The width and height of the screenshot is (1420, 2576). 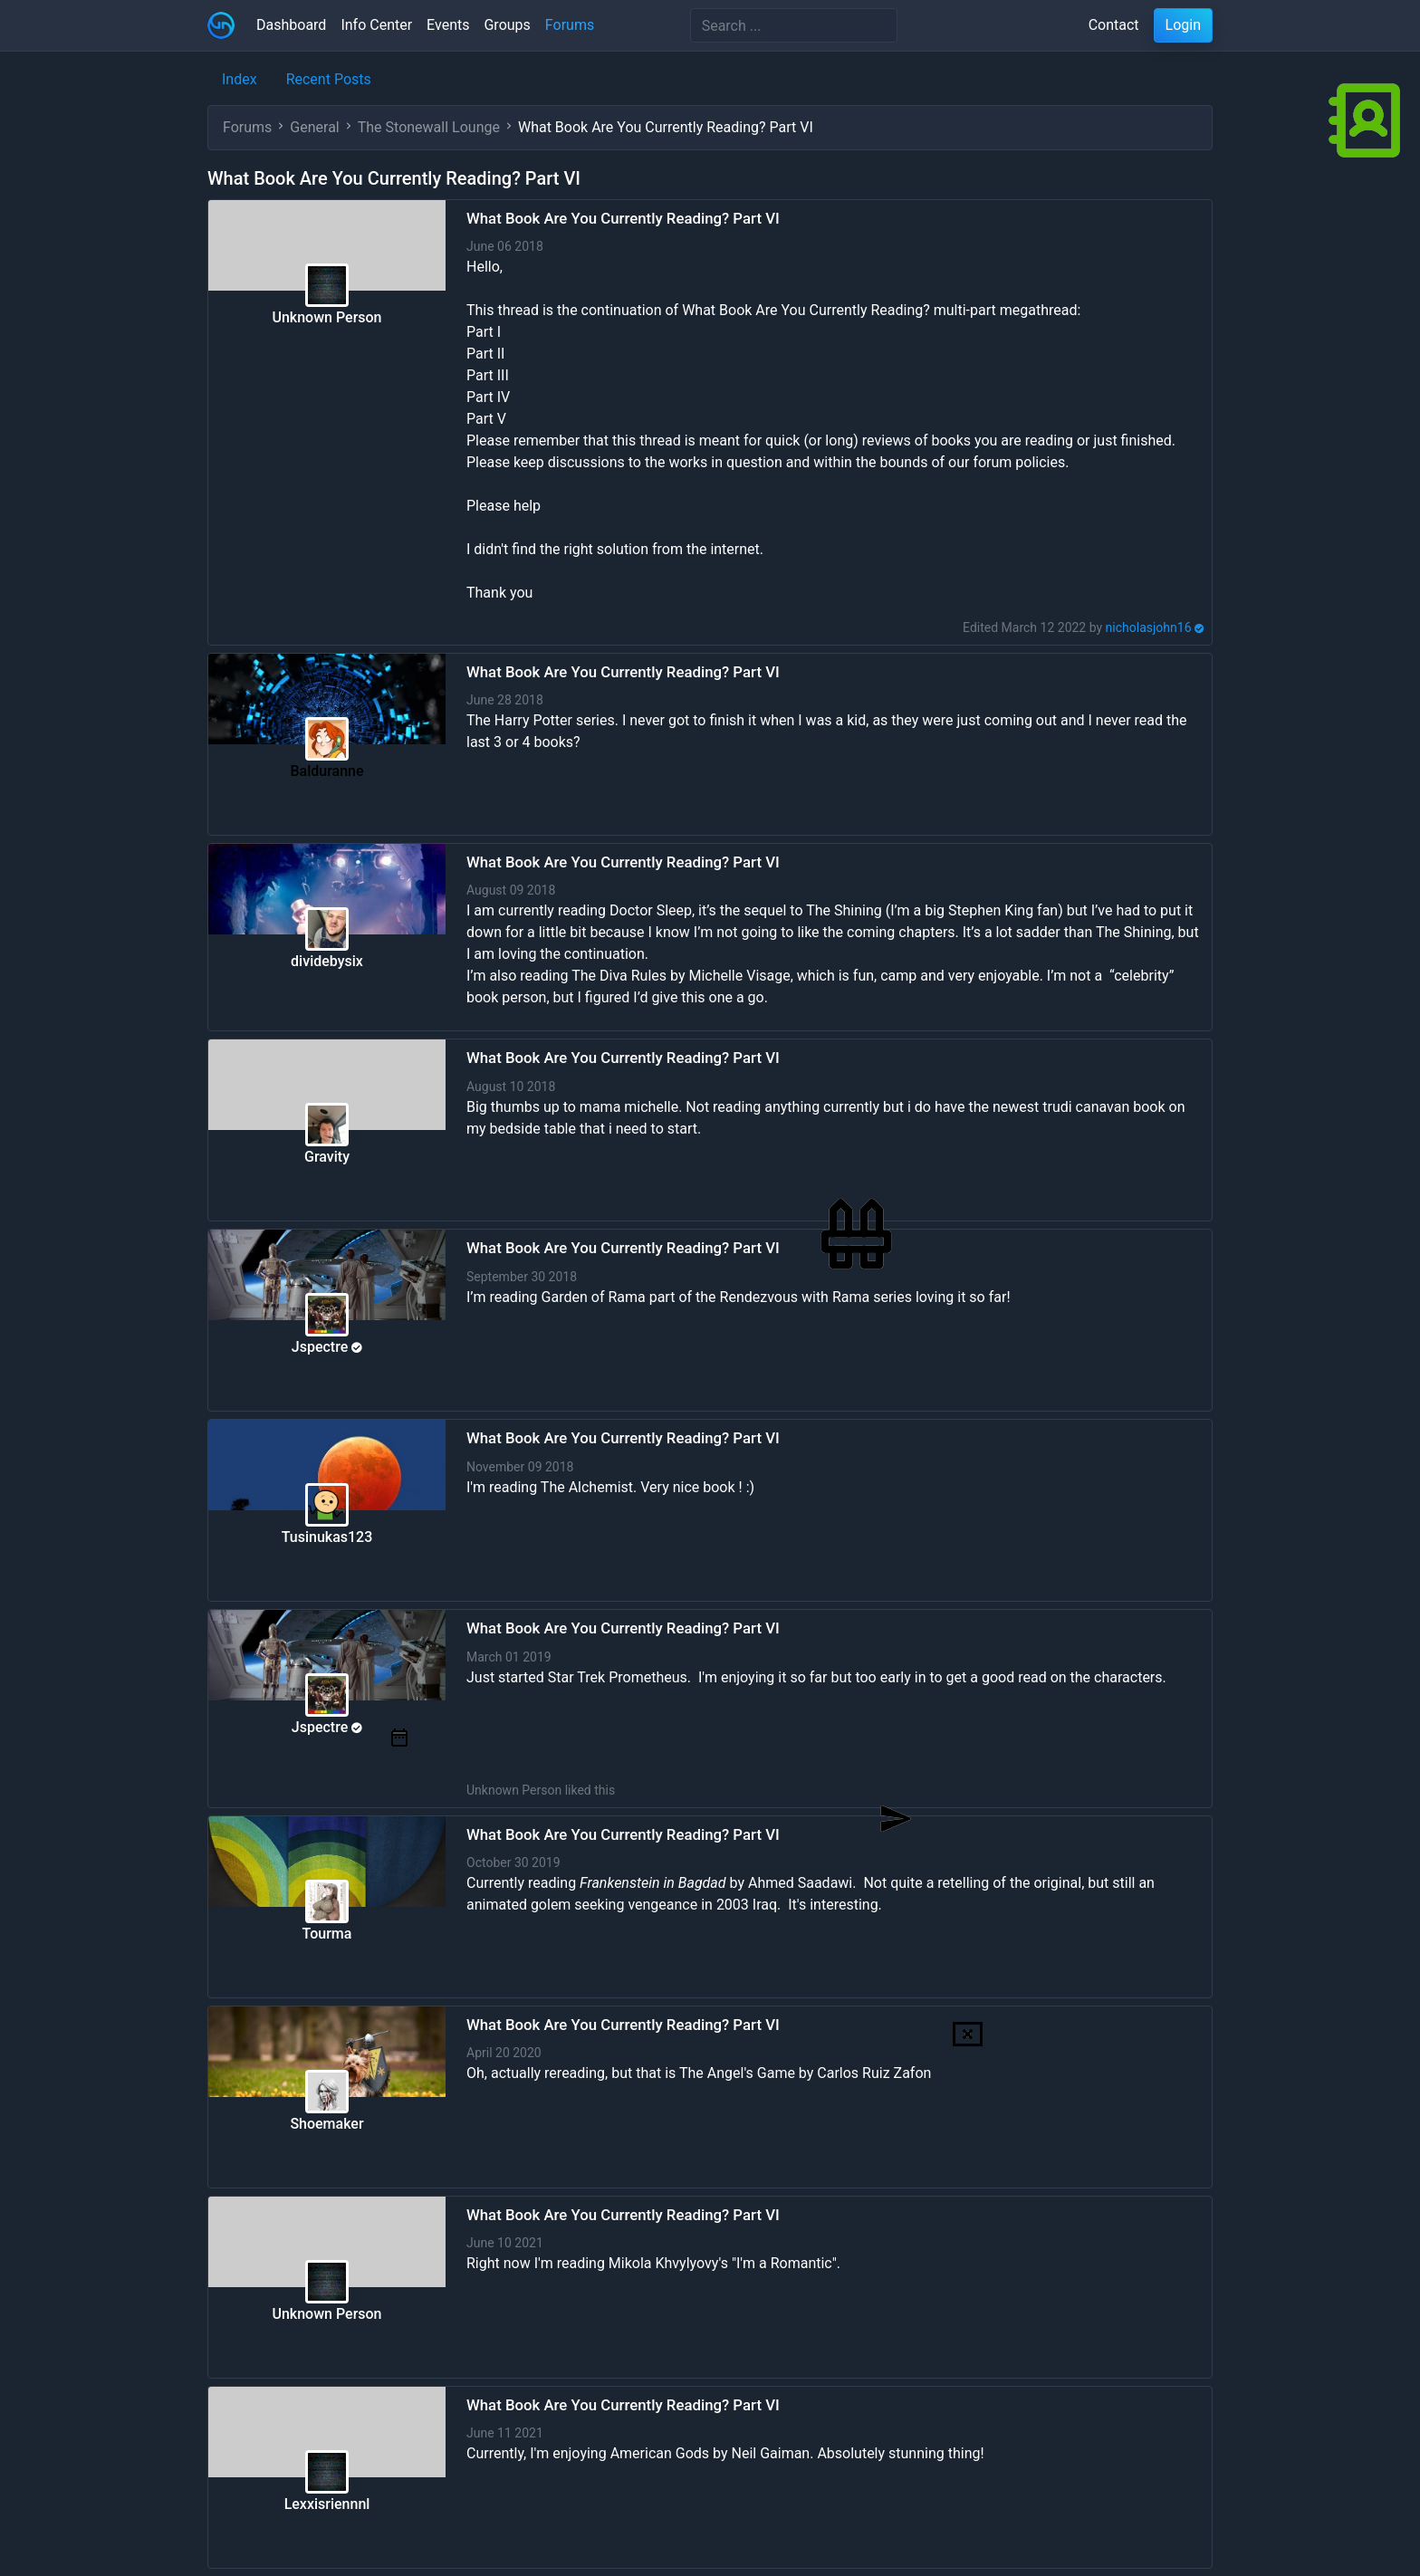 What do you see at coordinates (1366, 120) in the screenshot?
I see `access your contacts list` at bounding box center [1366, 120].